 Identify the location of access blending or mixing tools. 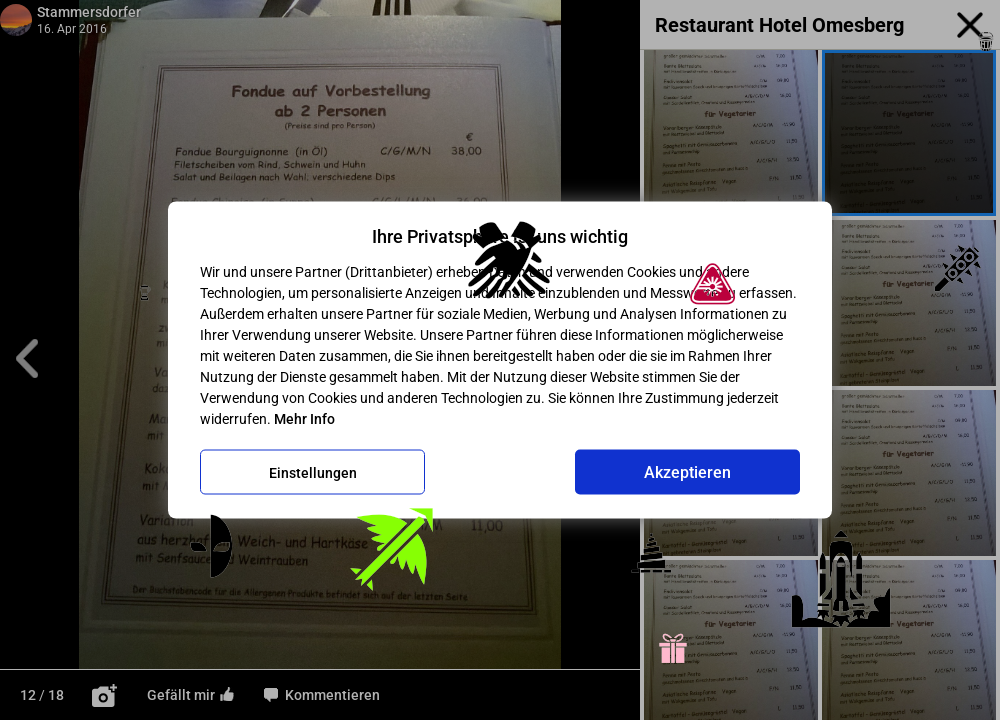
(144, 292).